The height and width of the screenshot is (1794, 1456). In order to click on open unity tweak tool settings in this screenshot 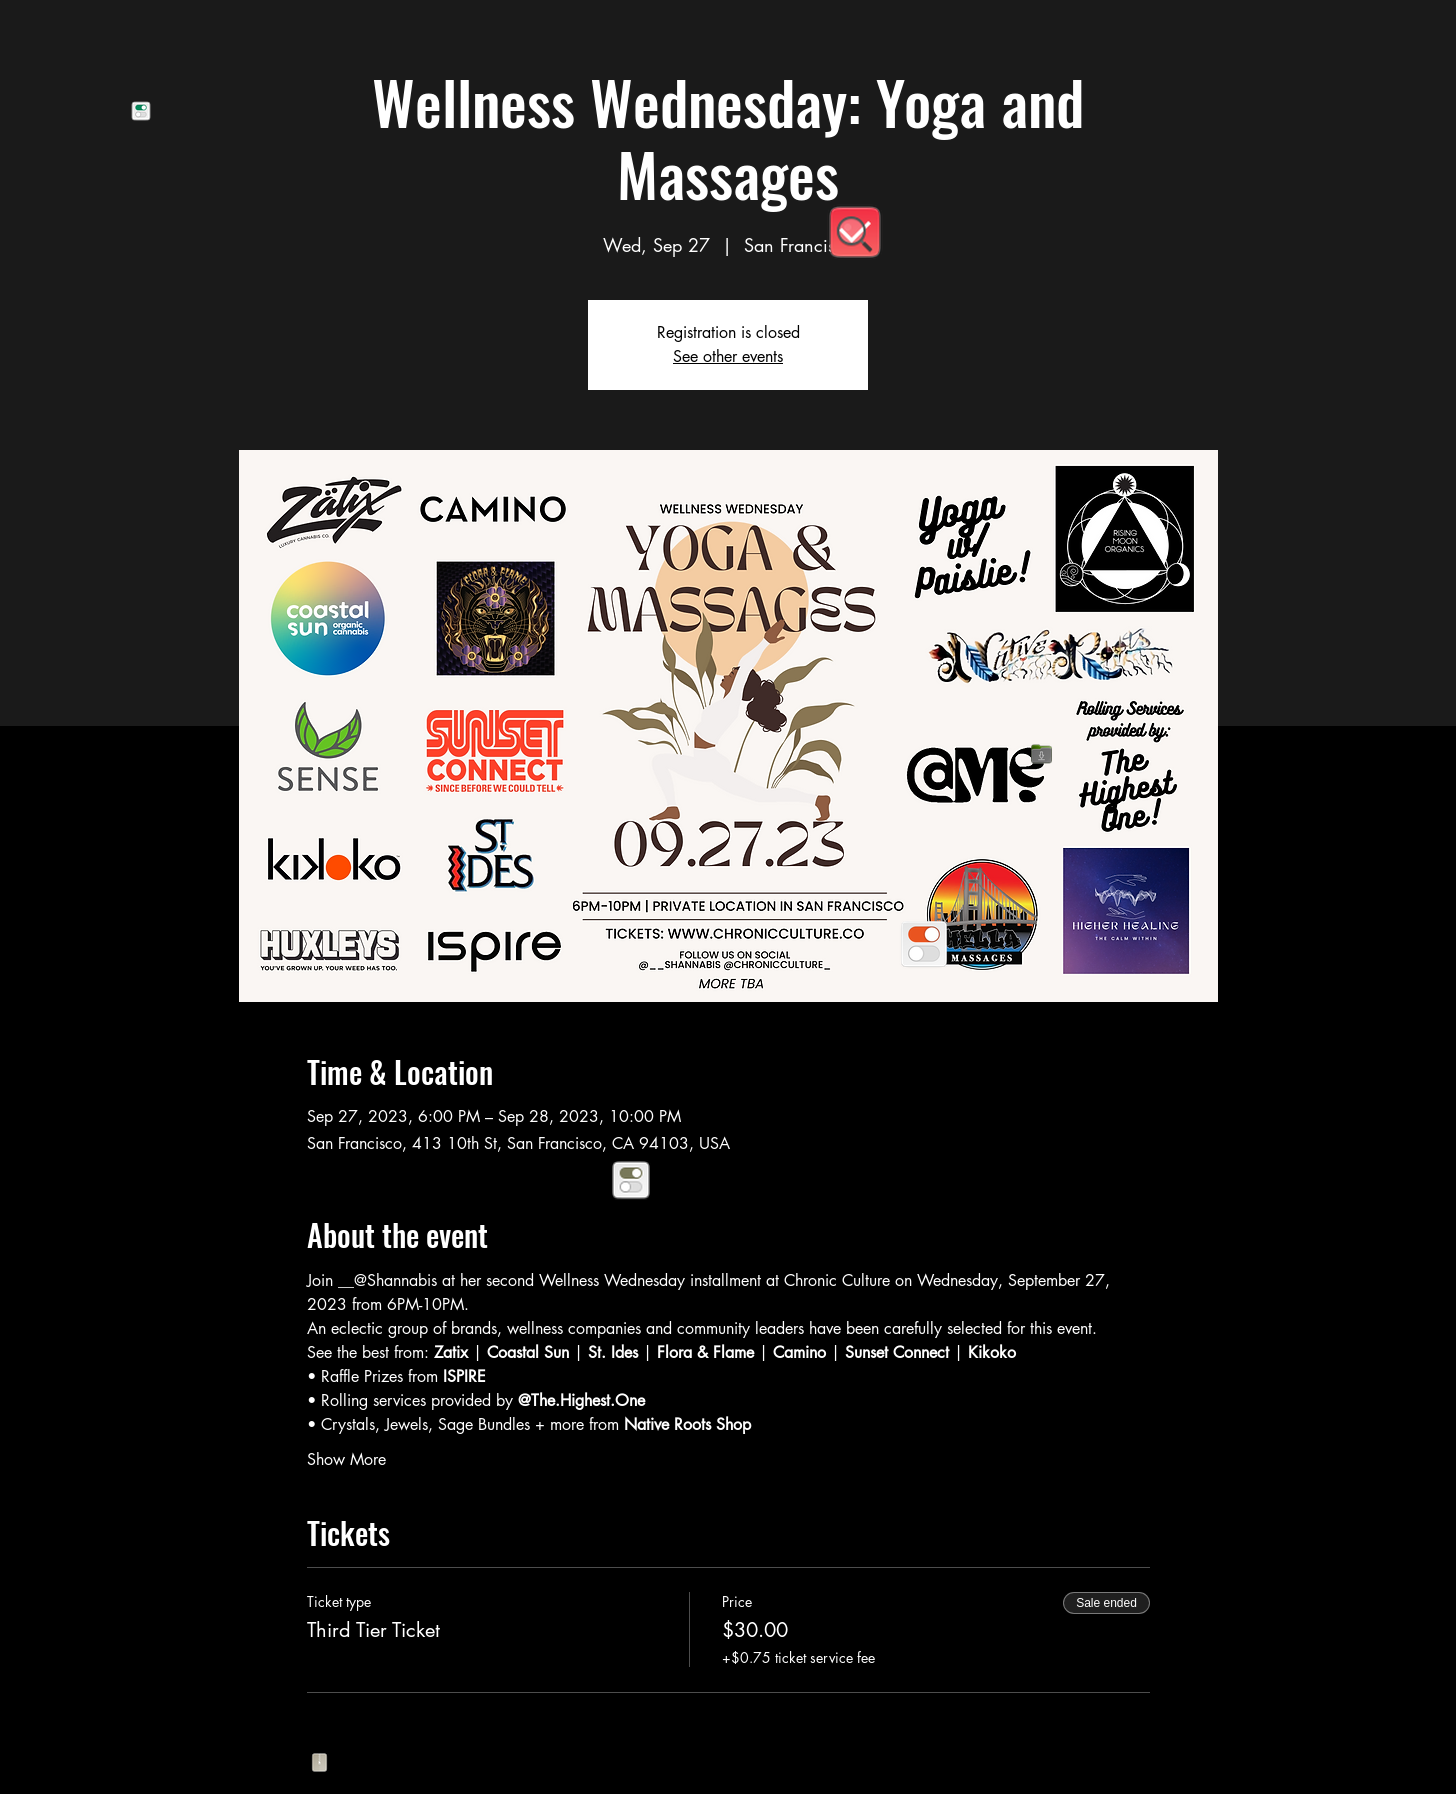, I will do `click(631, 1180)`.